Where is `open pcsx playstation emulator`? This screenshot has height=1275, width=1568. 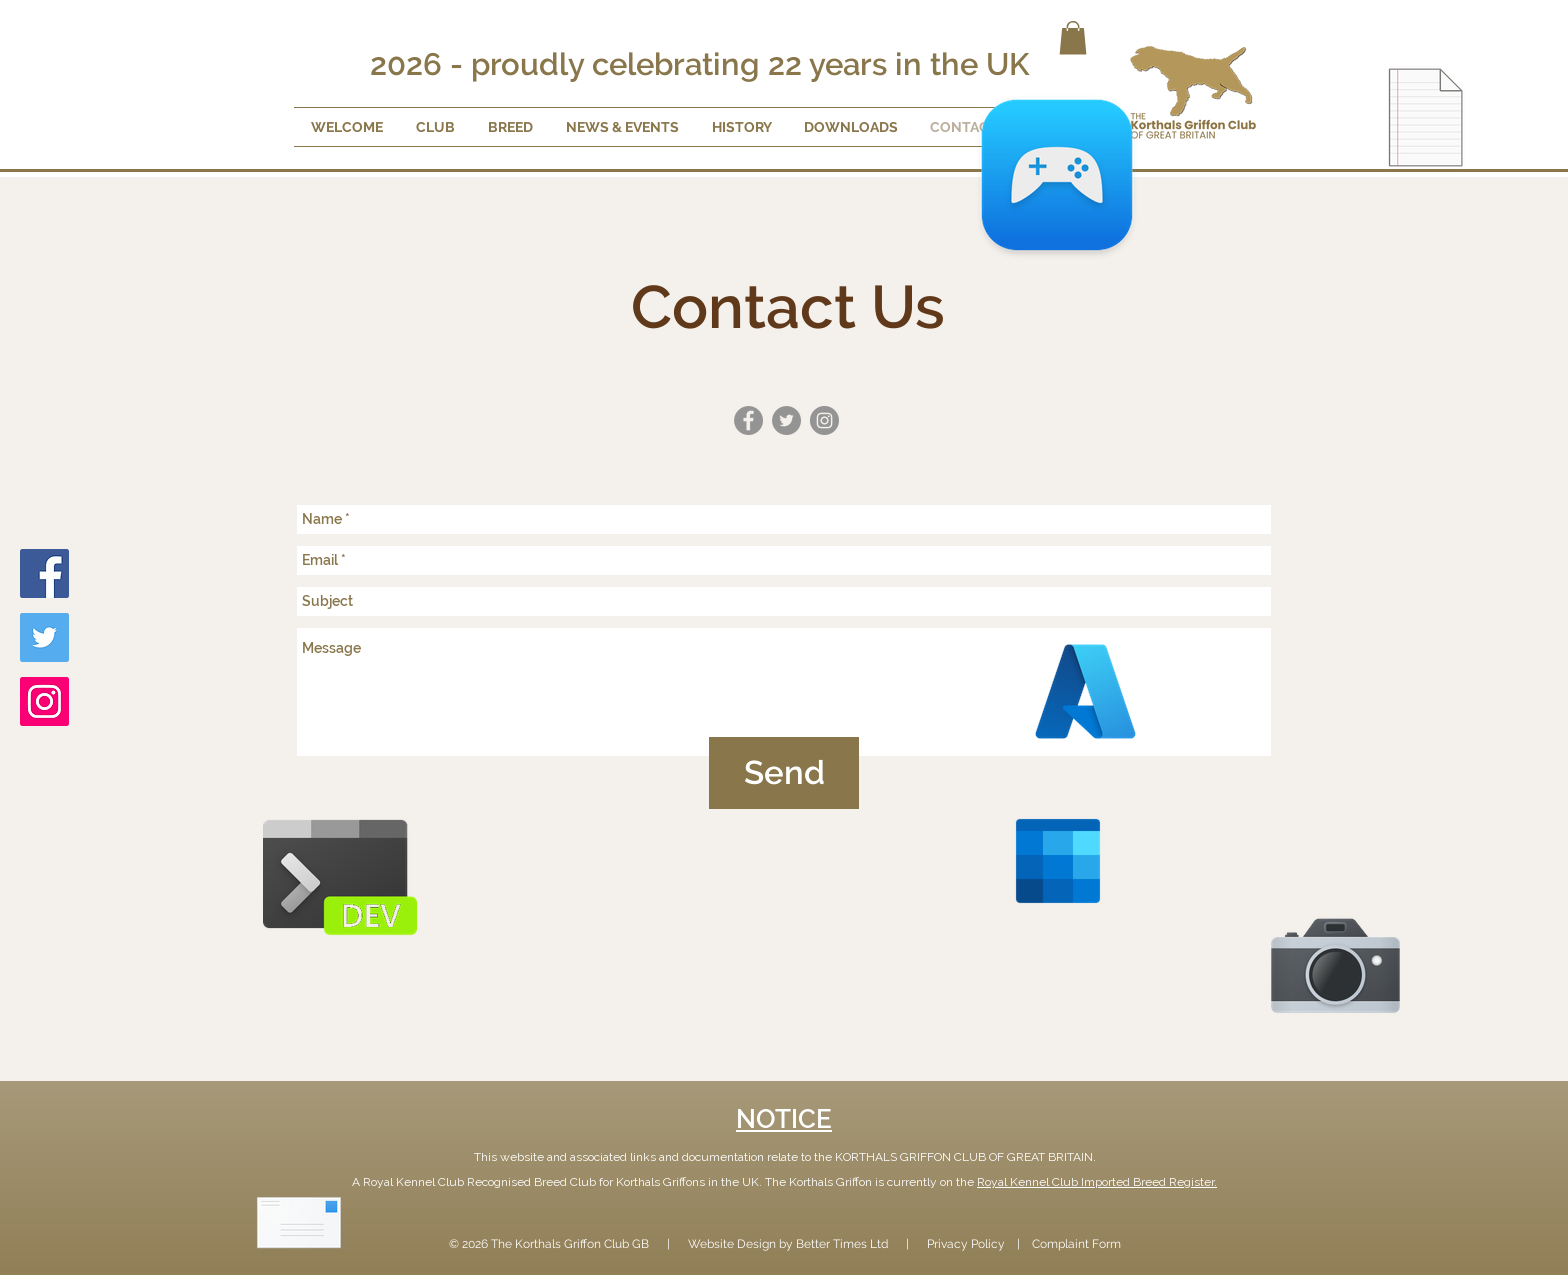 open pcsx playstation emulator is located at coordinates (1057, 175).